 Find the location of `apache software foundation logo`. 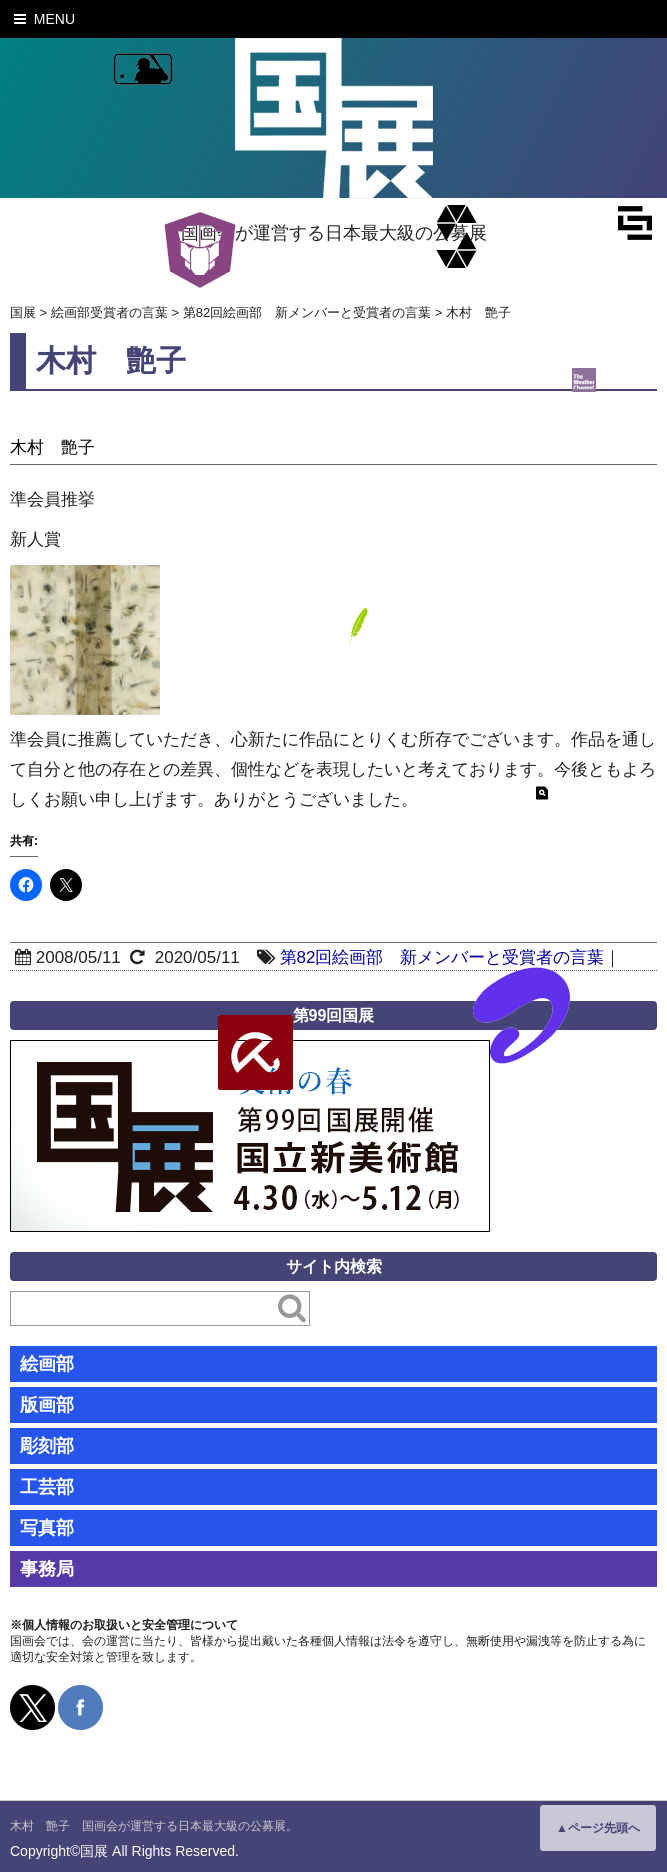

apache software foundation logo is located at coordinates (359, 626).